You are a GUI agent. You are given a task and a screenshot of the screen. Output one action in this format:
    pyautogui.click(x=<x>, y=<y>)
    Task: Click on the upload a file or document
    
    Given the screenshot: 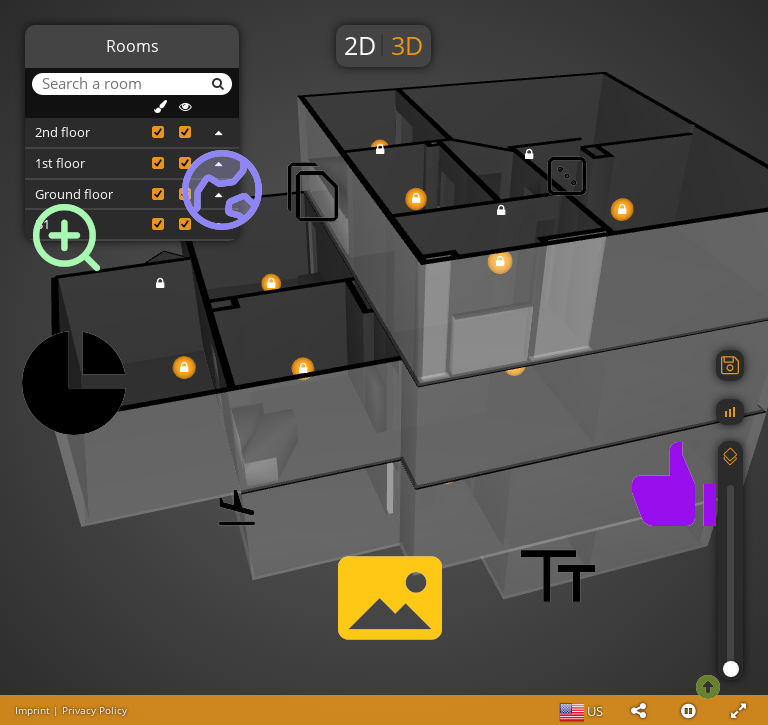 What is the action you would take?
    pyautogui.click(x=708, y=687)
    